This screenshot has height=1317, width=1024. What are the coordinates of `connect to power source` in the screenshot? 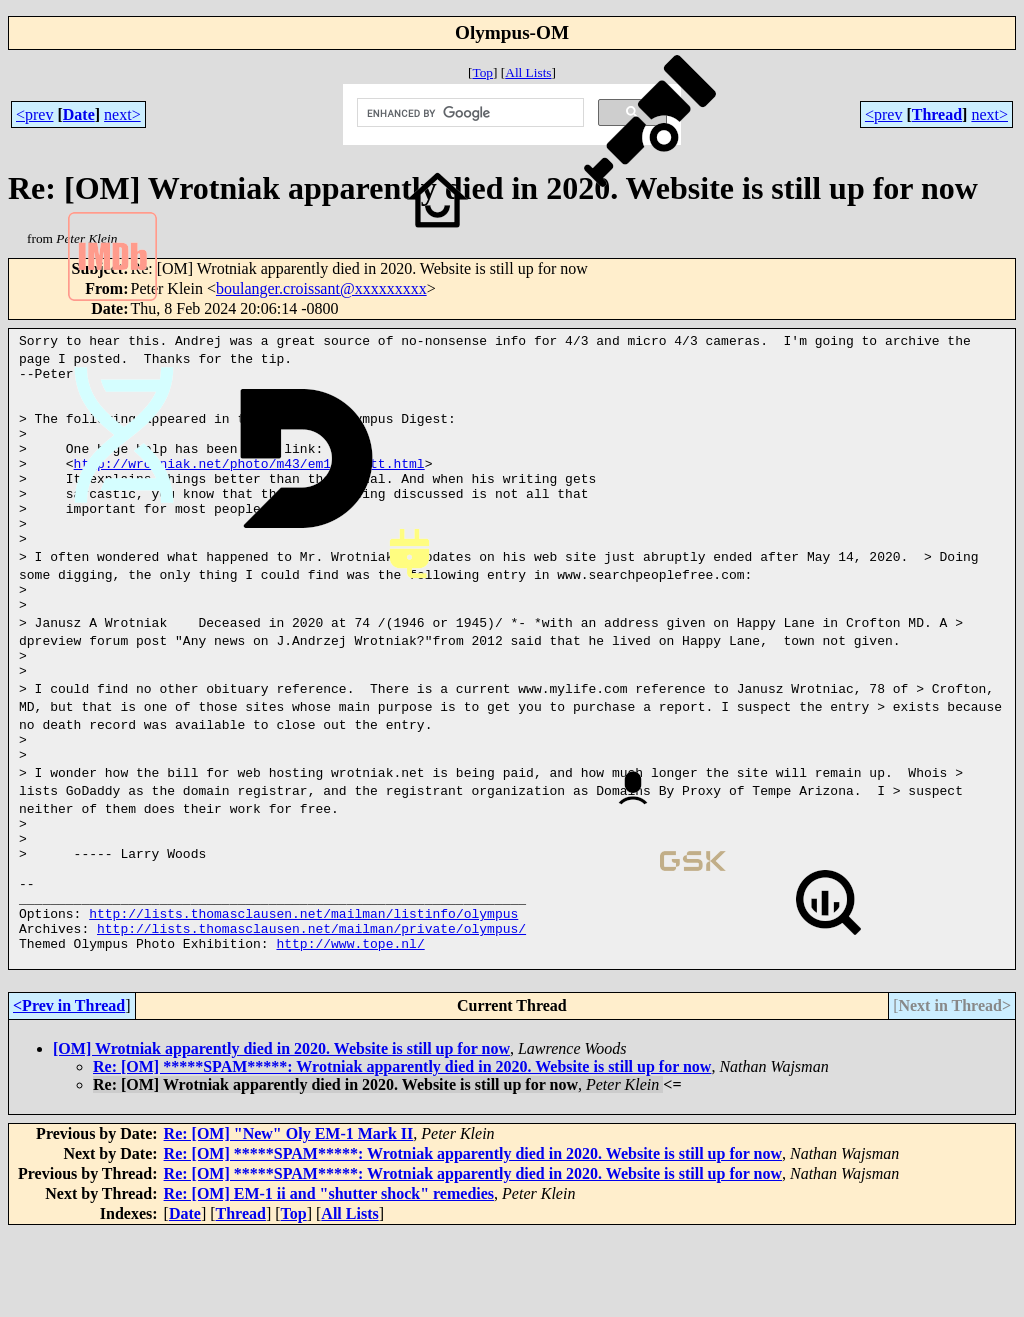 It's located at (409, 553).